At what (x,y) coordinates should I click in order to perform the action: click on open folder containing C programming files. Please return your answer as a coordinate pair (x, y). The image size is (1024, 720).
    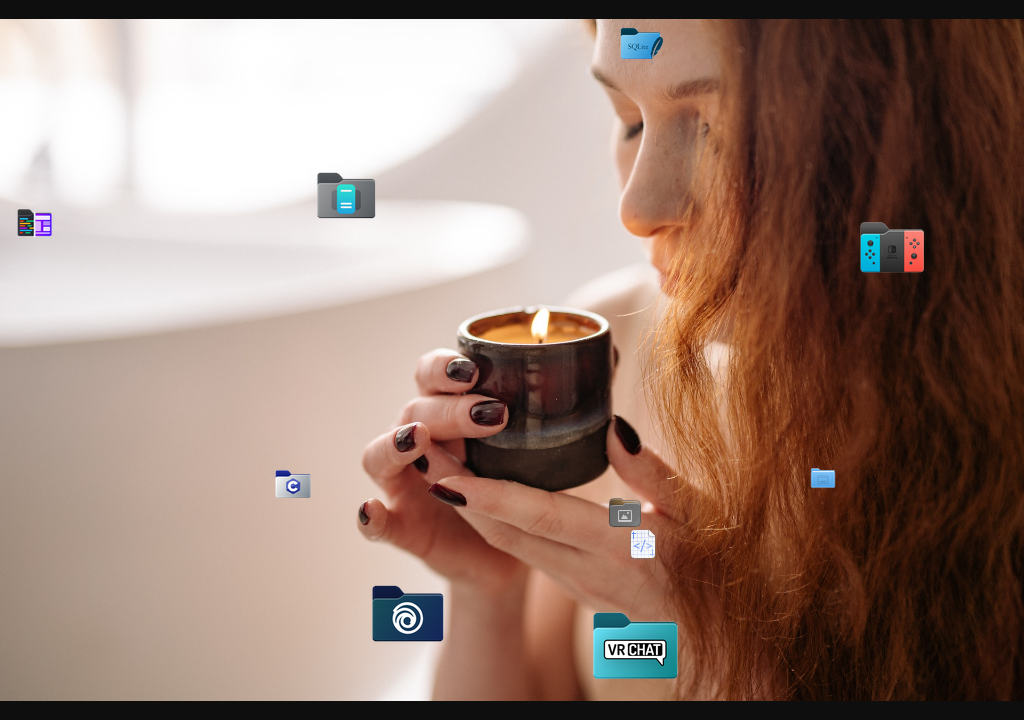
    Looking at the image, I should click on (293, 485).